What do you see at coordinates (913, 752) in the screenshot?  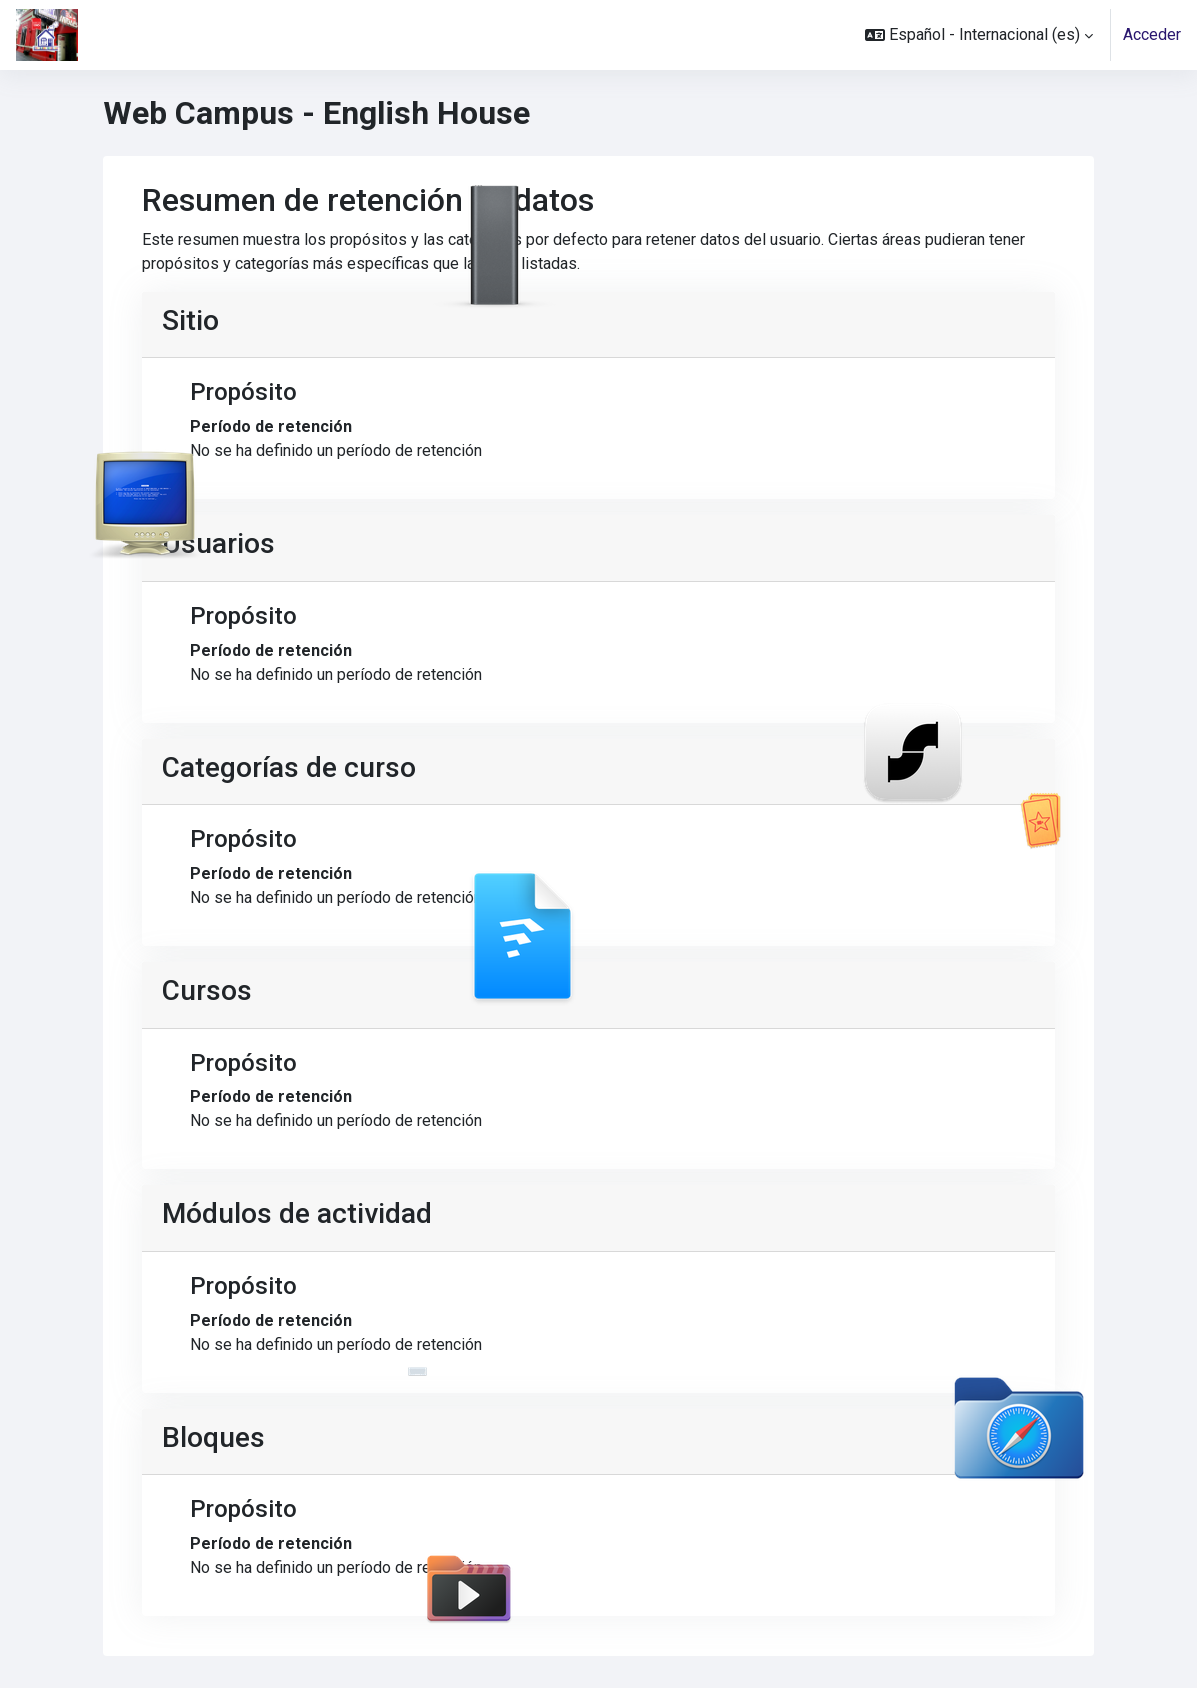 I see `open screenpipe app` at bounding box center [913, 752].